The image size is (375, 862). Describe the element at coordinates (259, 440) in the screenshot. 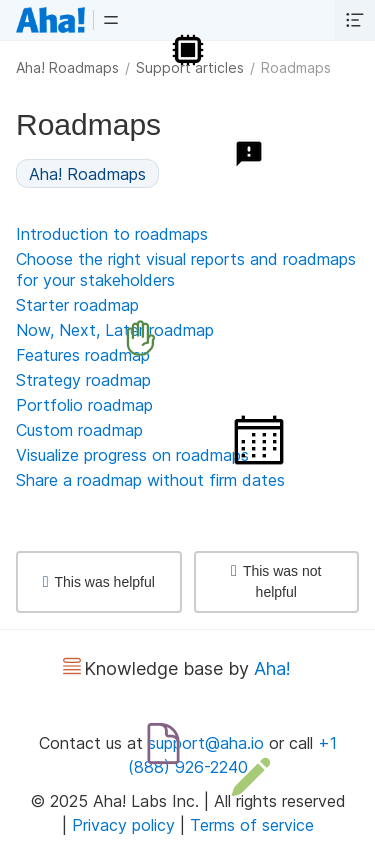

I see `view or open the calendar` at that location.